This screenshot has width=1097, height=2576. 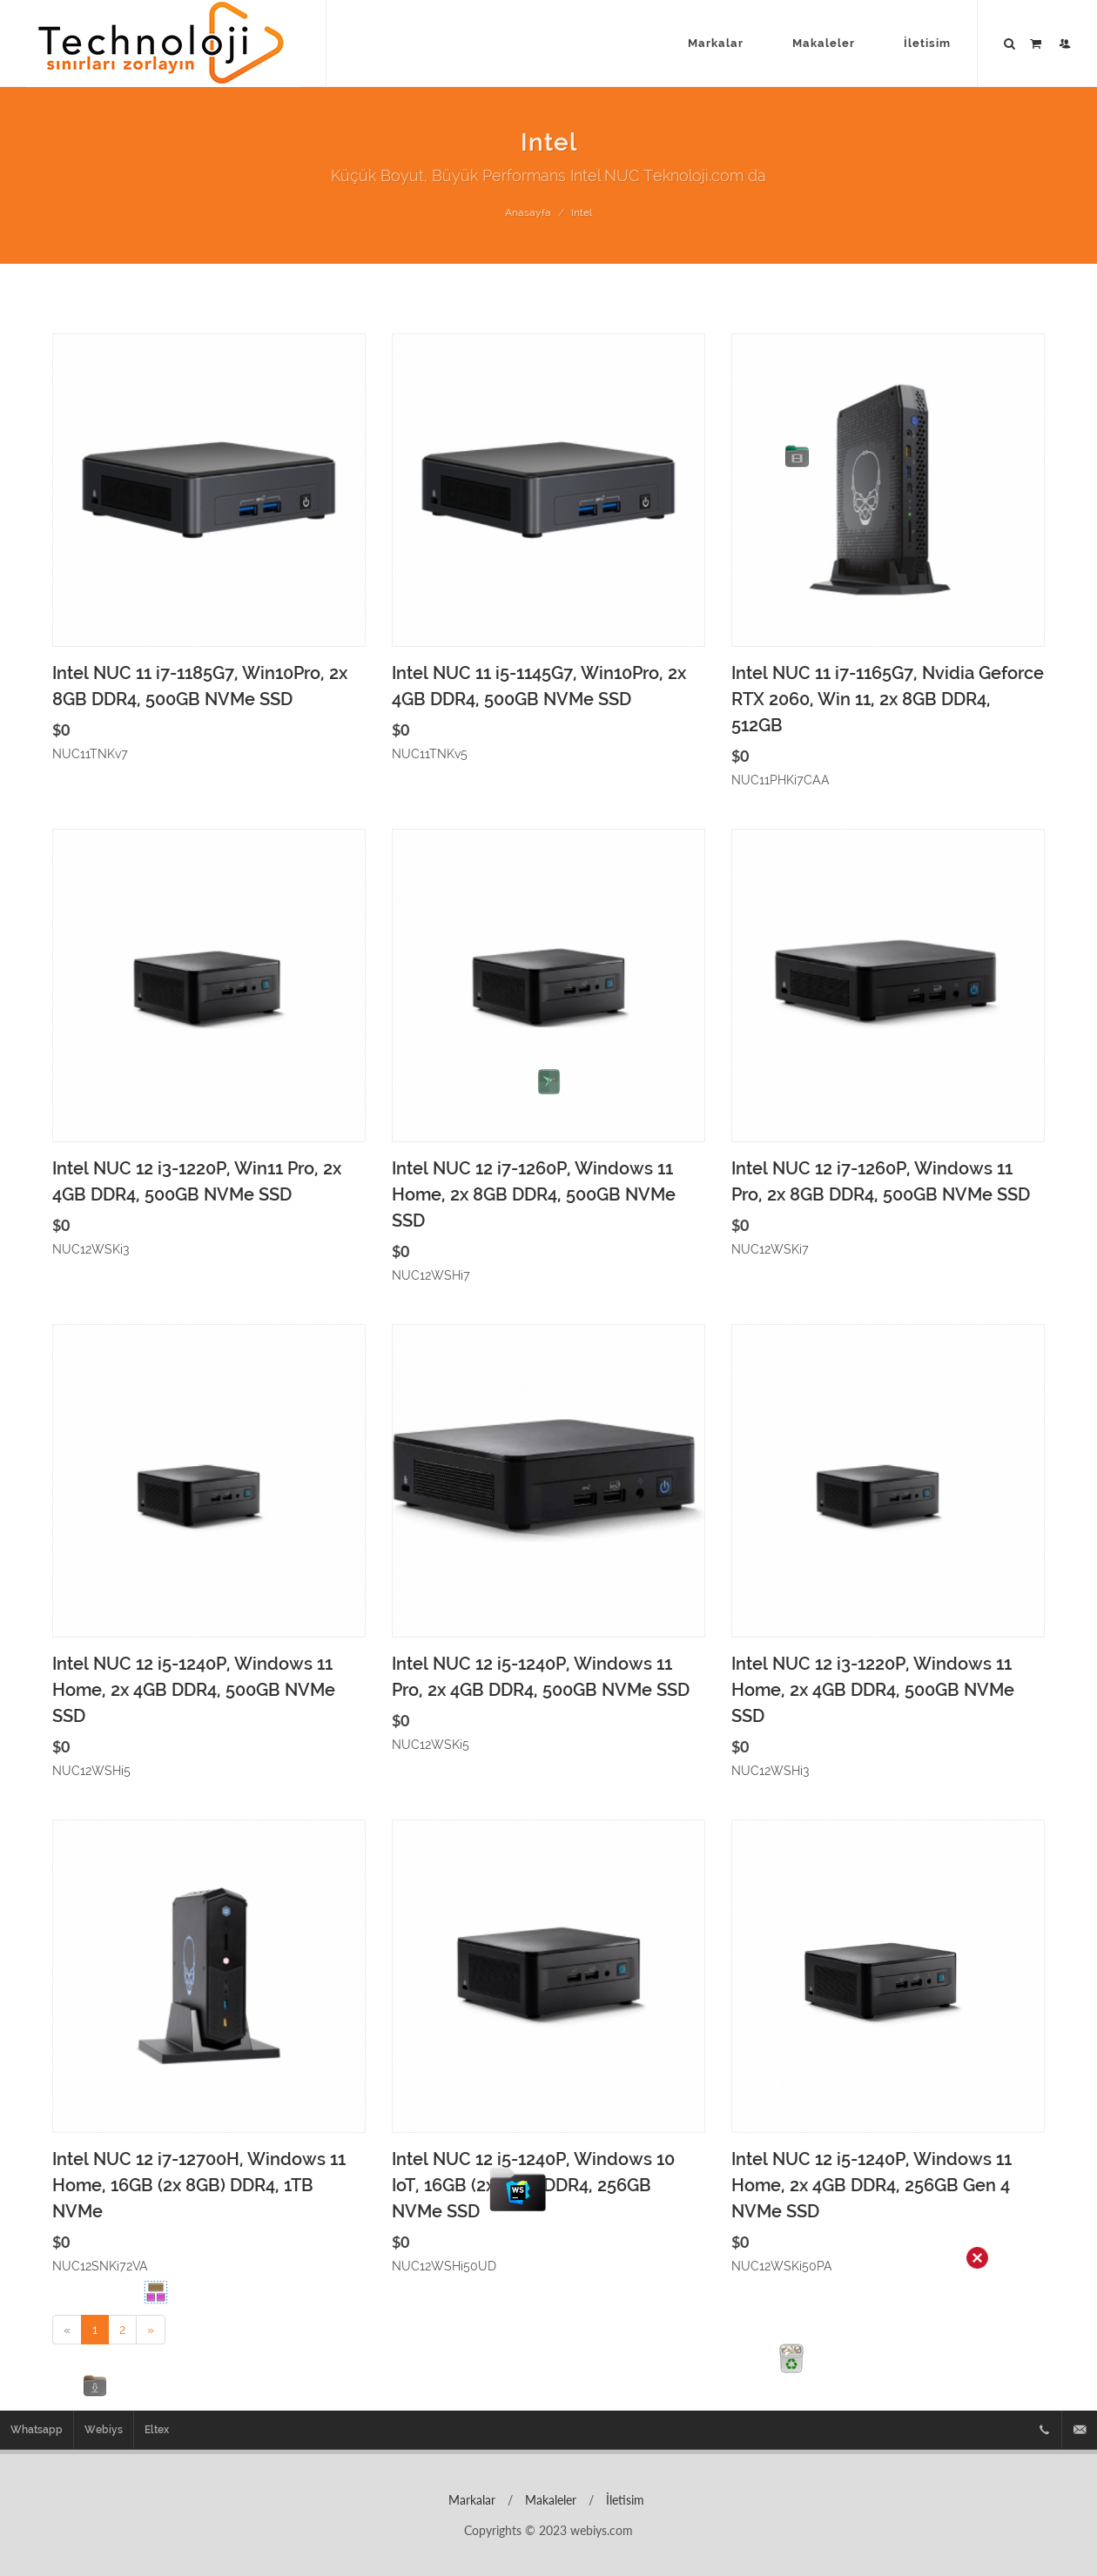 What do you see at coordinates (548, 1081) in the screenshot?
I see `snap application package file` at bounding box center [548, 1081].